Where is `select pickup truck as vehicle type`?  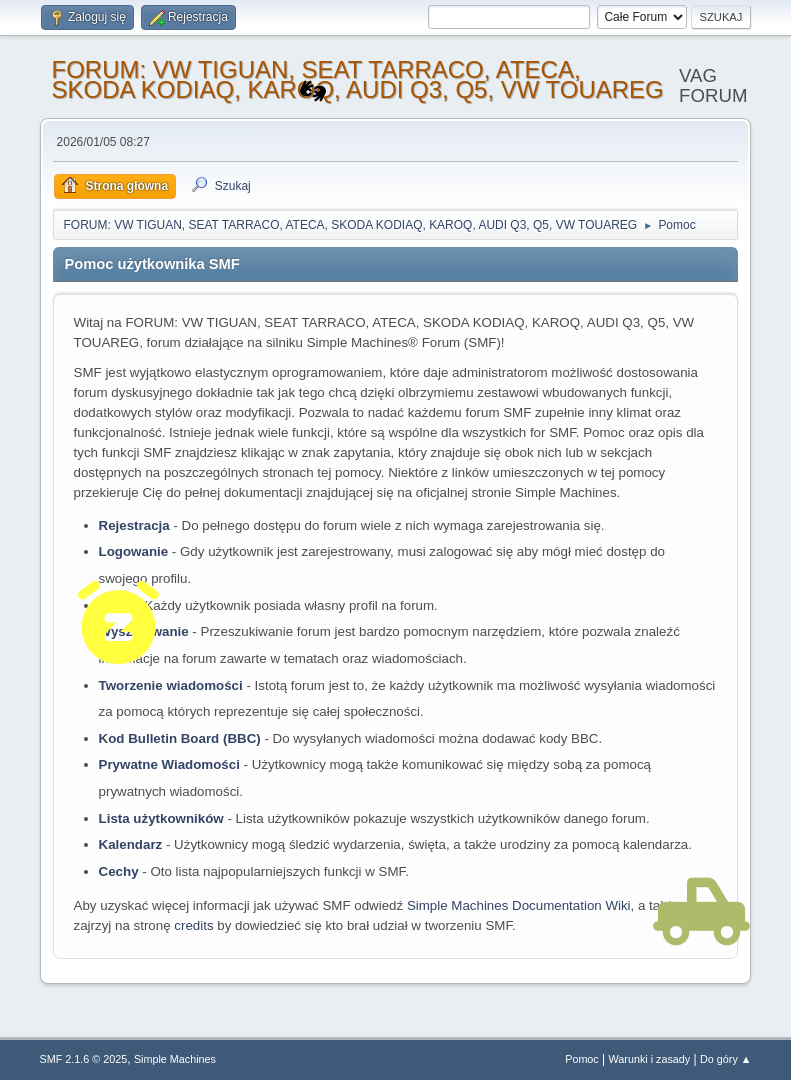
select pickup truck as vehicle type is located at coordinates (701, 911).